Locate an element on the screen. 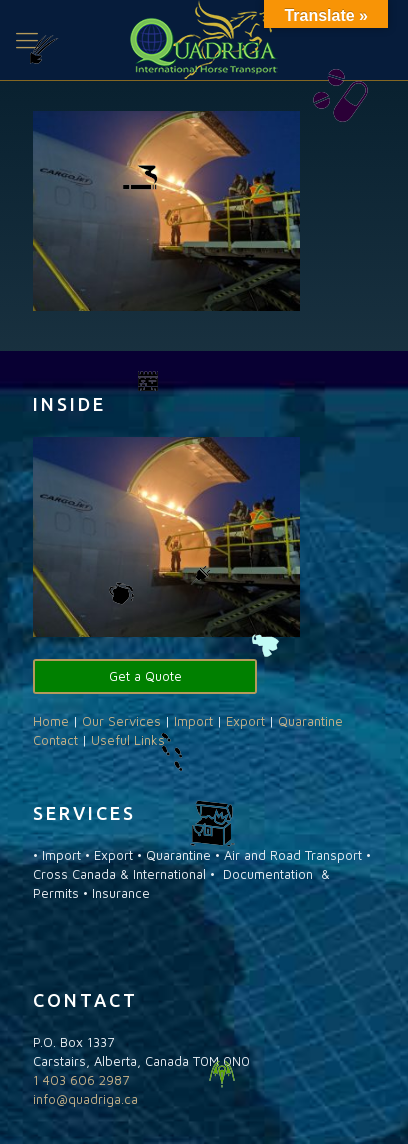 This screenshot has width=408, height=1144. view medications or prescriptions is located at coordinates (340, 95).